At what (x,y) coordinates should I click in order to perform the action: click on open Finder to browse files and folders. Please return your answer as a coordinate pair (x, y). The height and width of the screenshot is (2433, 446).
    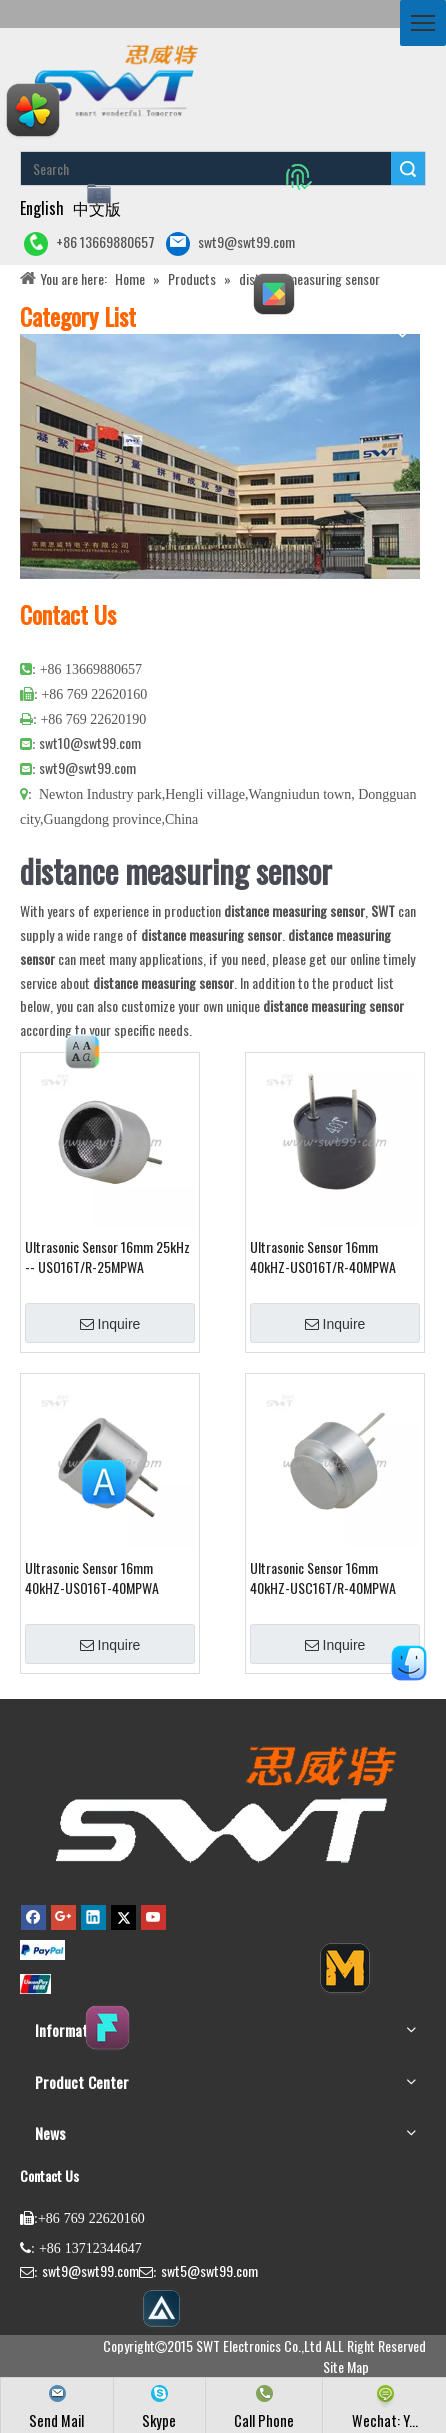
    Looking at the image, I should click on (409, 1663).